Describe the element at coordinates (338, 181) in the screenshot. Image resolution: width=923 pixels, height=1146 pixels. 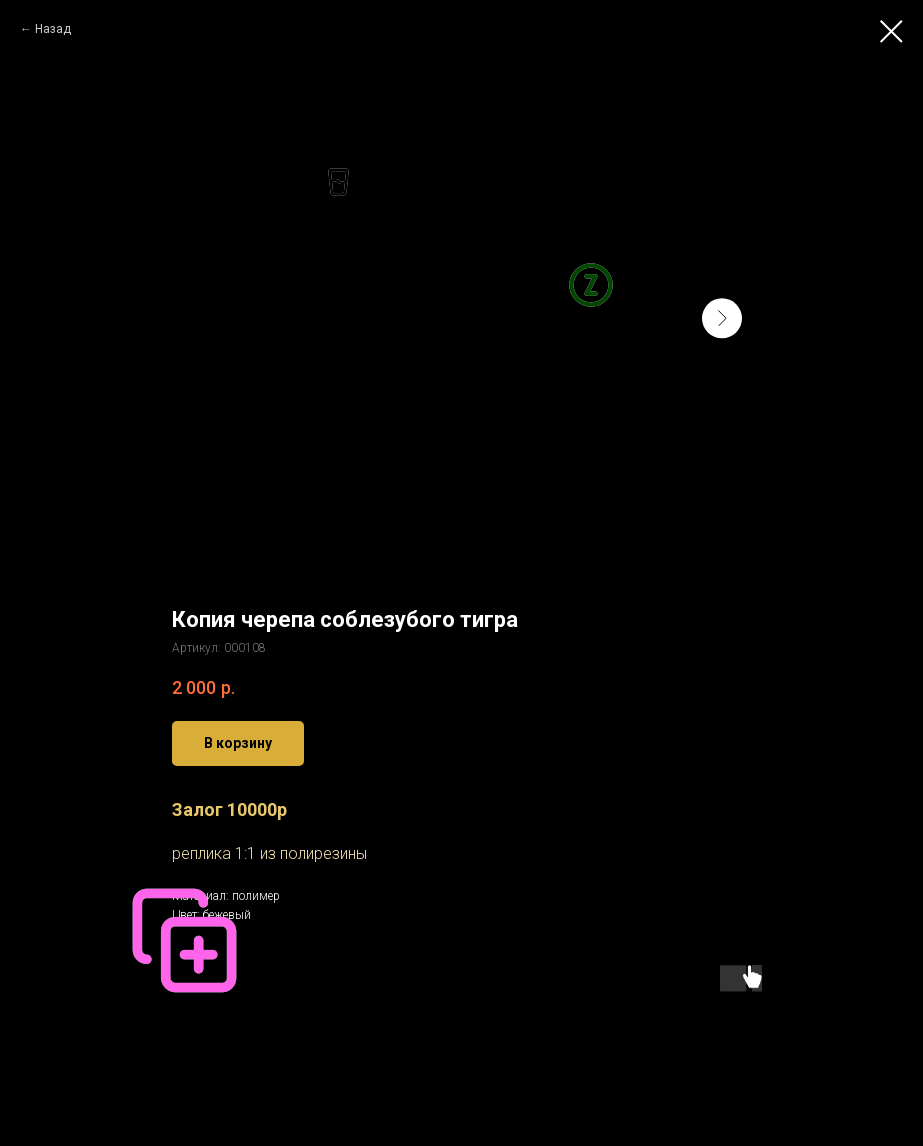
I see `track your daily water intake` at that location.